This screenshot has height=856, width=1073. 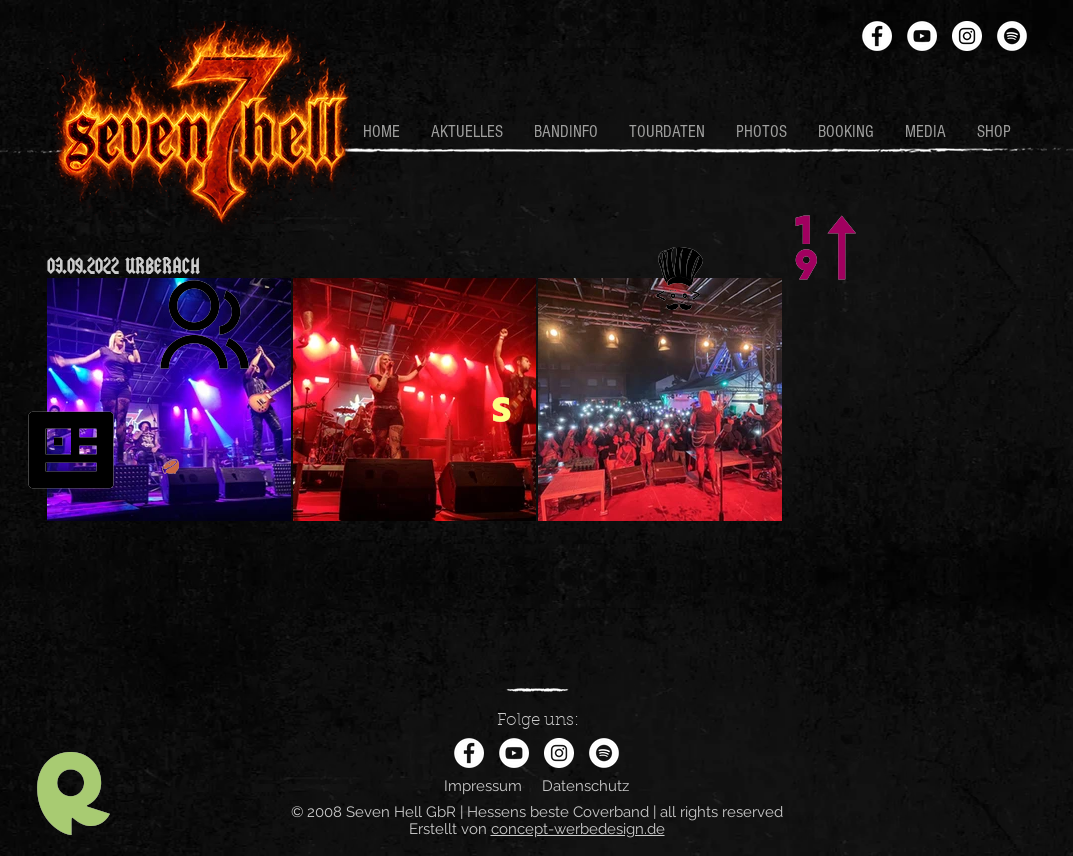 I want to click on view group members, so click(x=202, y=326).